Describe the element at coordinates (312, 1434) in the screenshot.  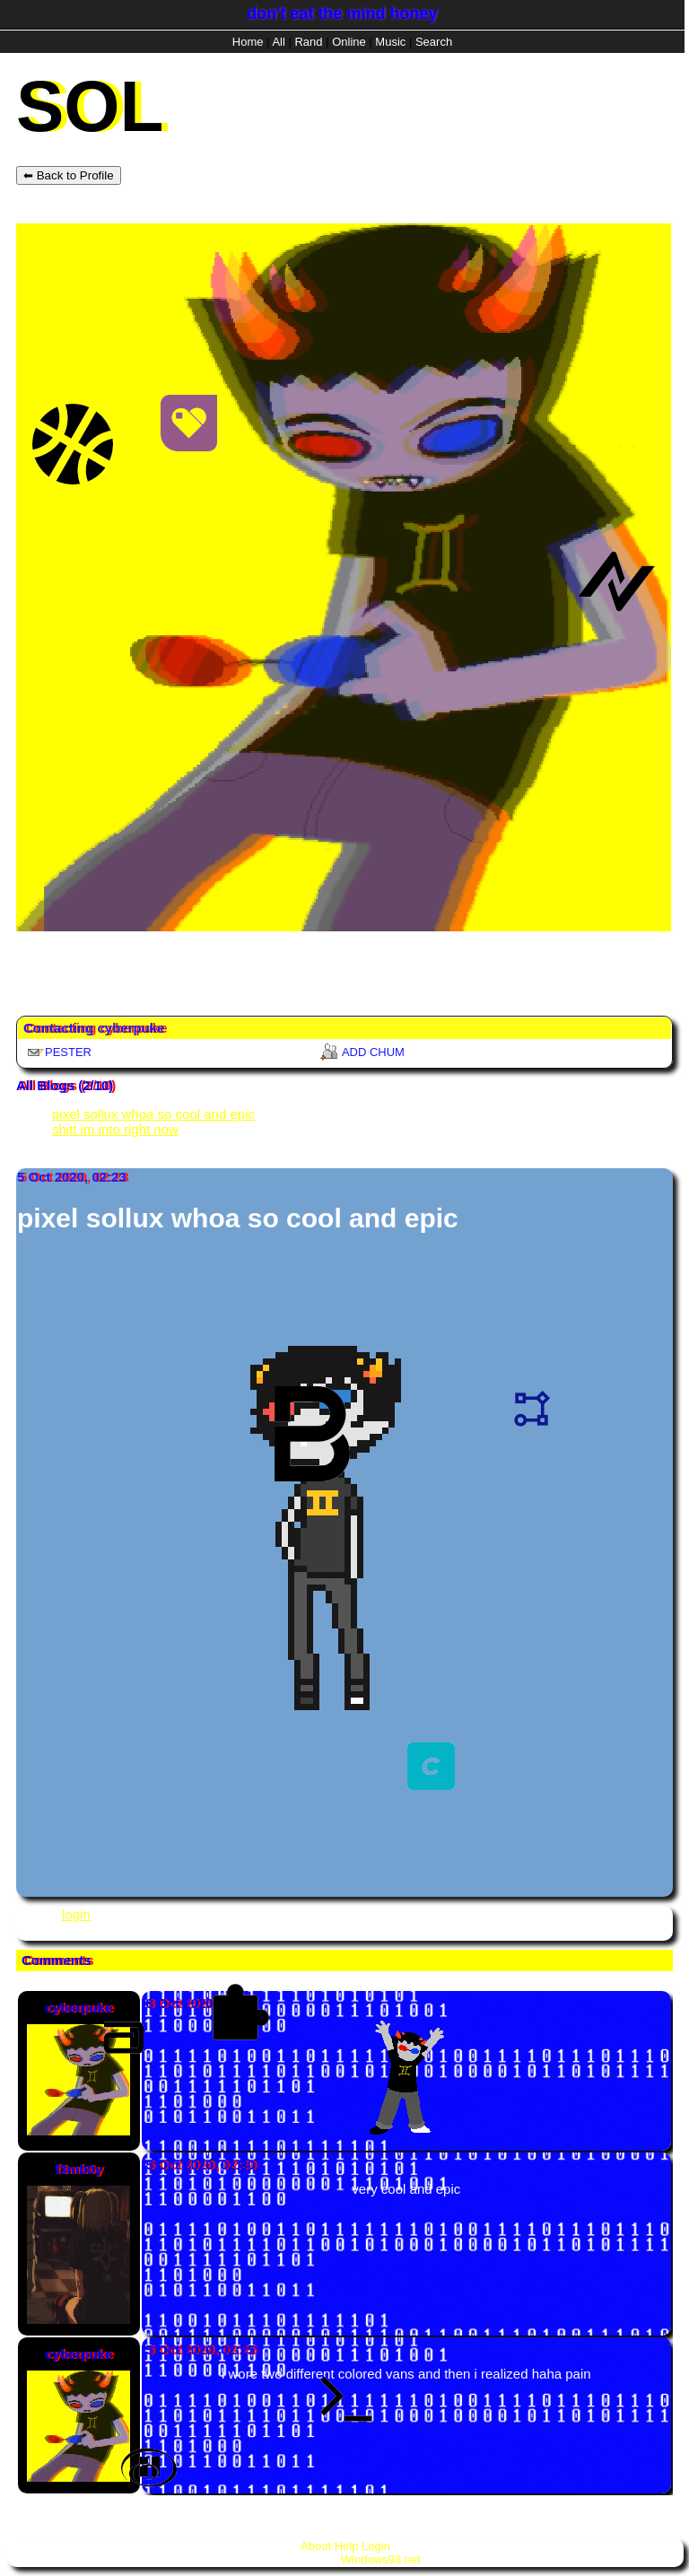
I see `brenntag company logo` at that location.